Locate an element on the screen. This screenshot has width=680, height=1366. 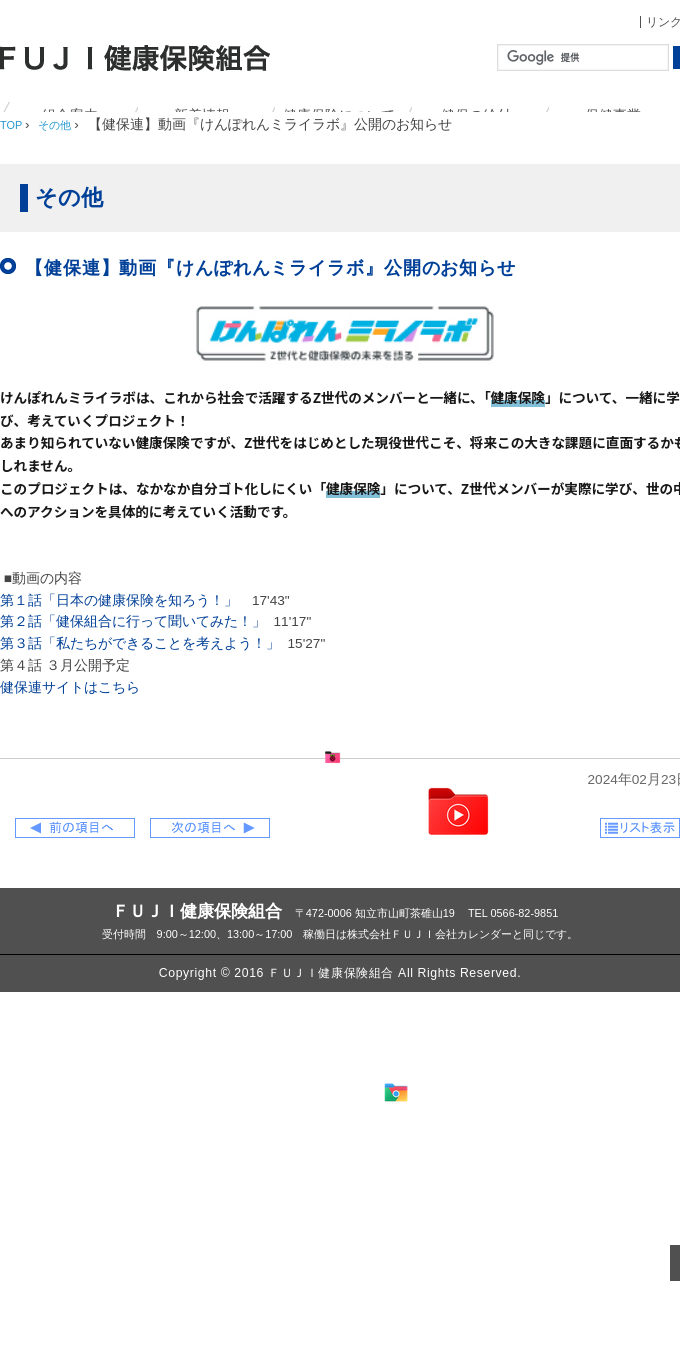
open raspberry pi project files is located at coordinates (332, 757).